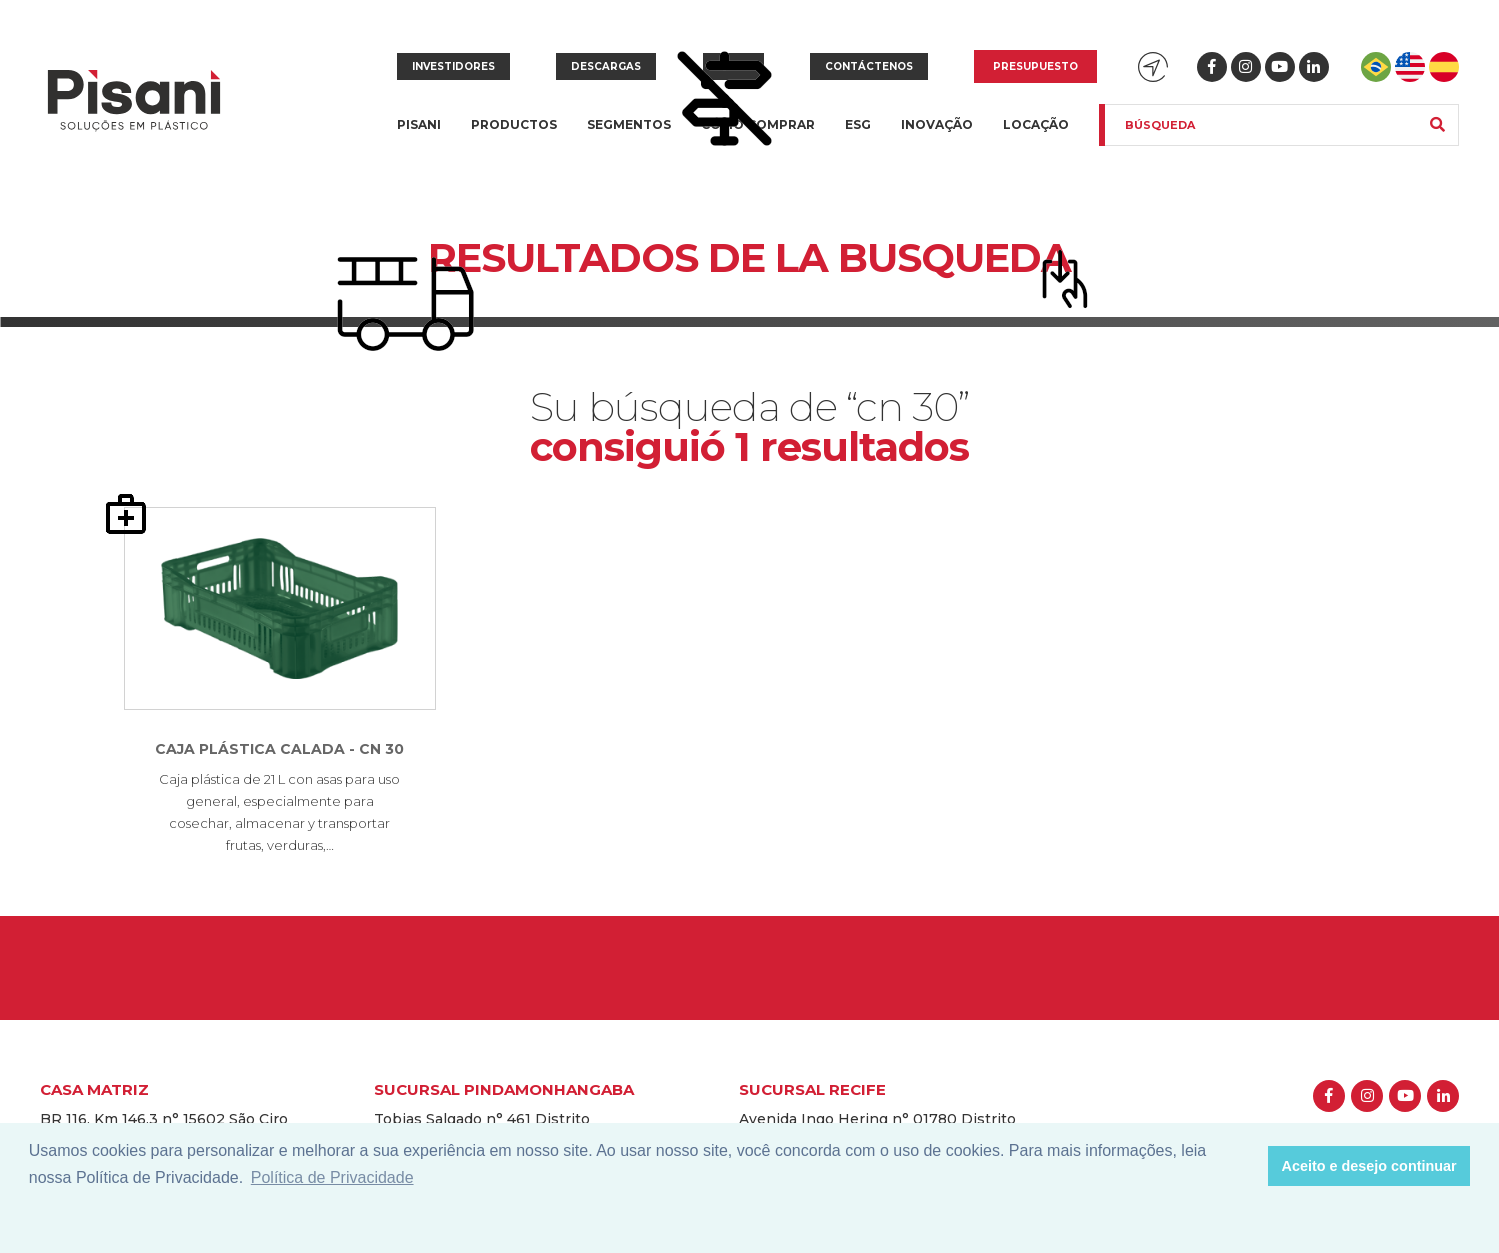 The image size is (1499, 1253). Describe the element at coordinates (724, 98) in the screenshot. I see `directions or navigation unavailable` at that location.